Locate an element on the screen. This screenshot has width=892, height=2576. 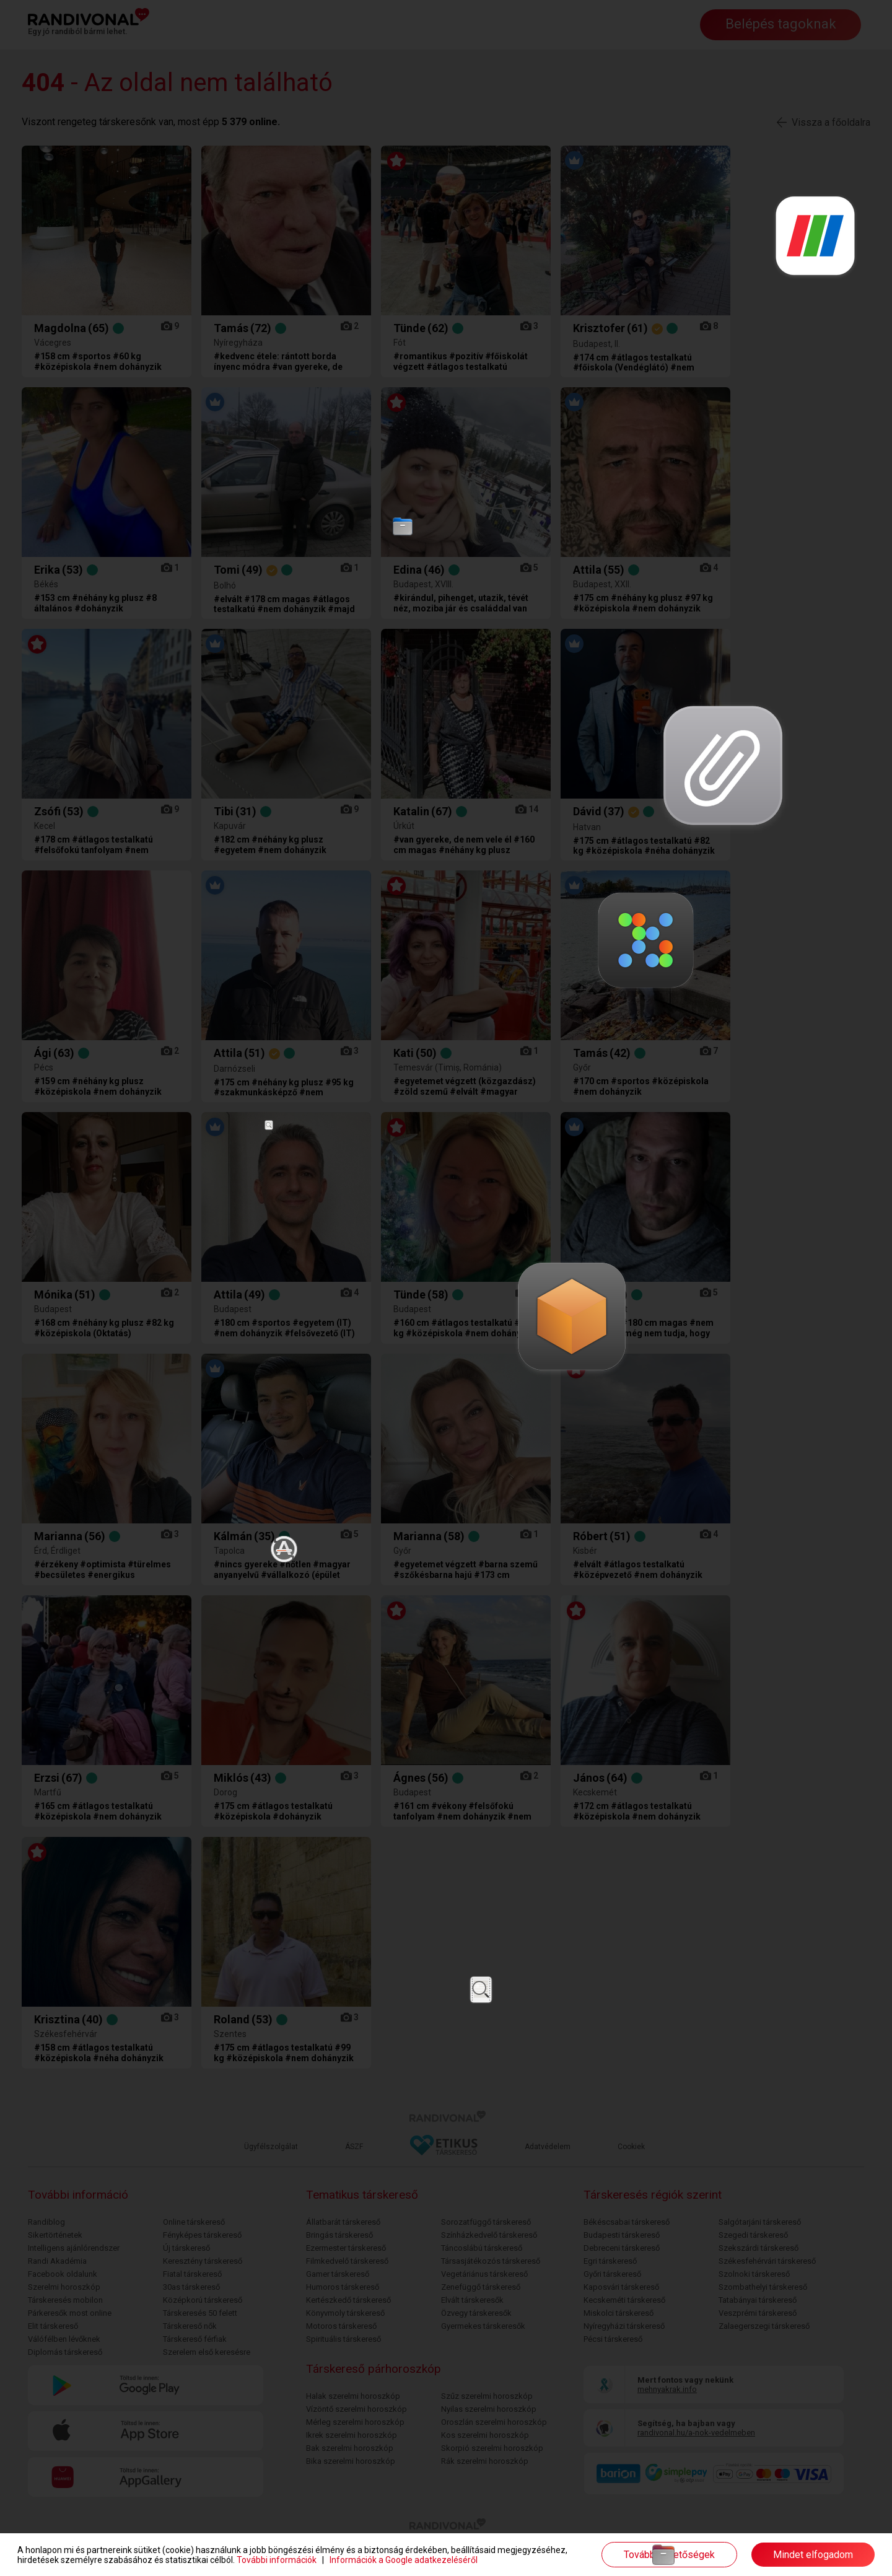
open bauh package manager is located at coordinates (572, 1316).